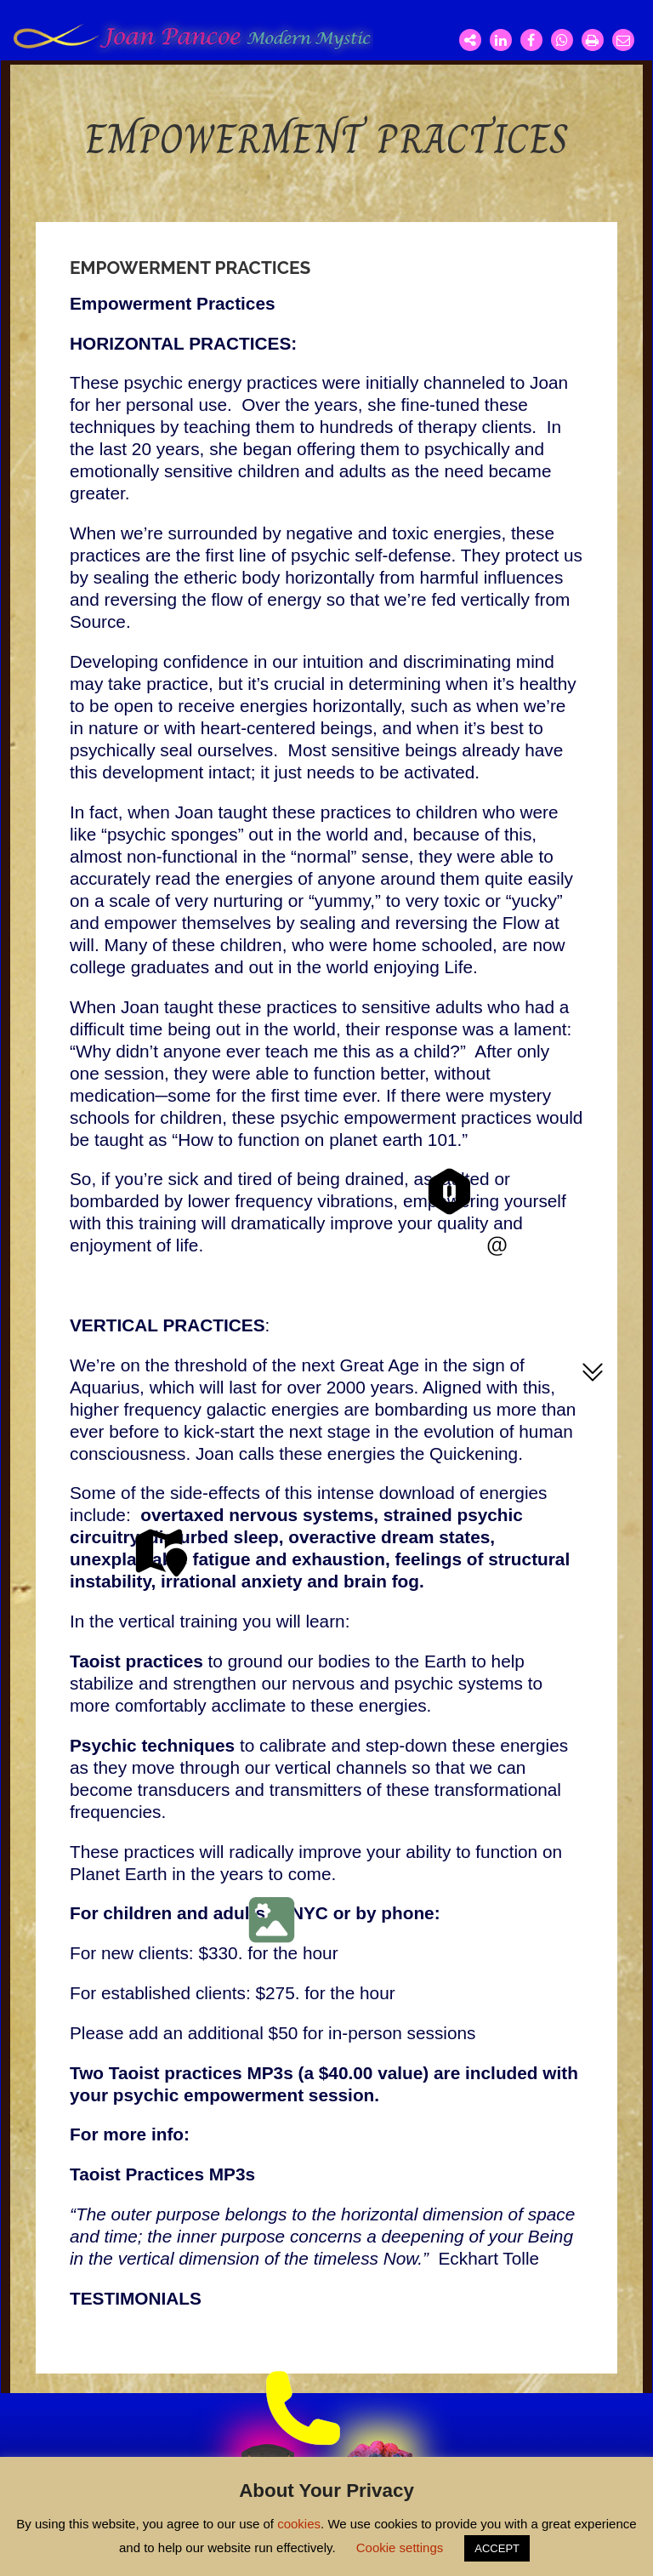 The width and height of the screenshot is (653, 2576). Describe the element at coordinates (271, 1919) in the screenshot. I see `access a media channel for sharing images and videos` at that location.